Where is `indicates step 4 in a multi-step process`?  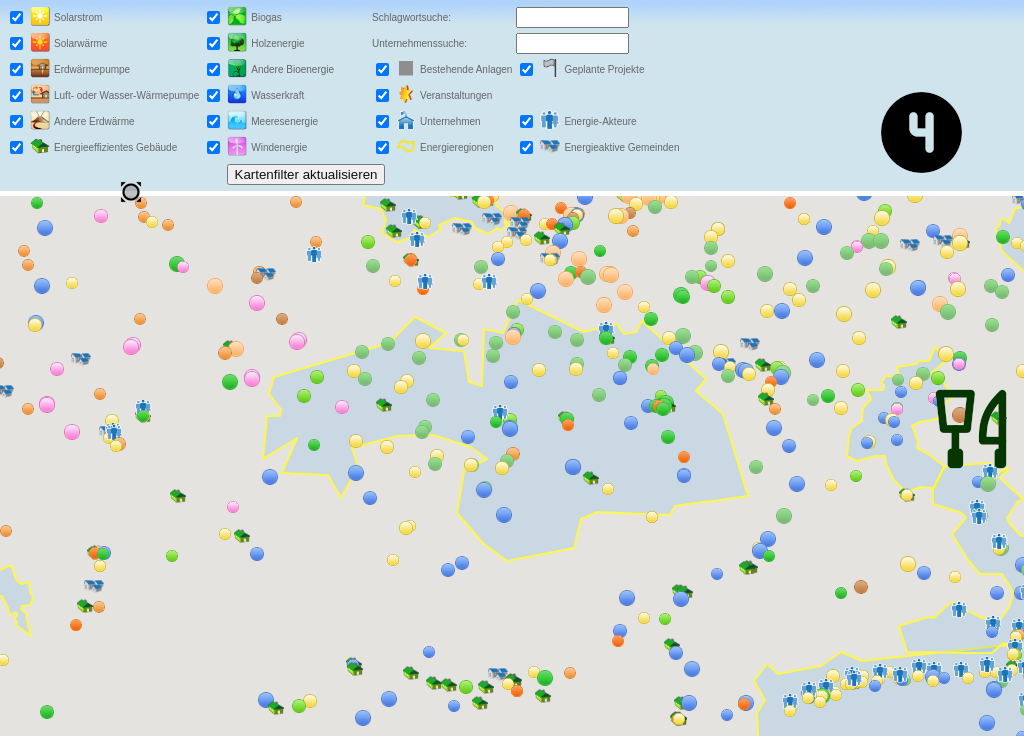 indicates step 4 in a multi-step process is located at coordinates (921, 132).